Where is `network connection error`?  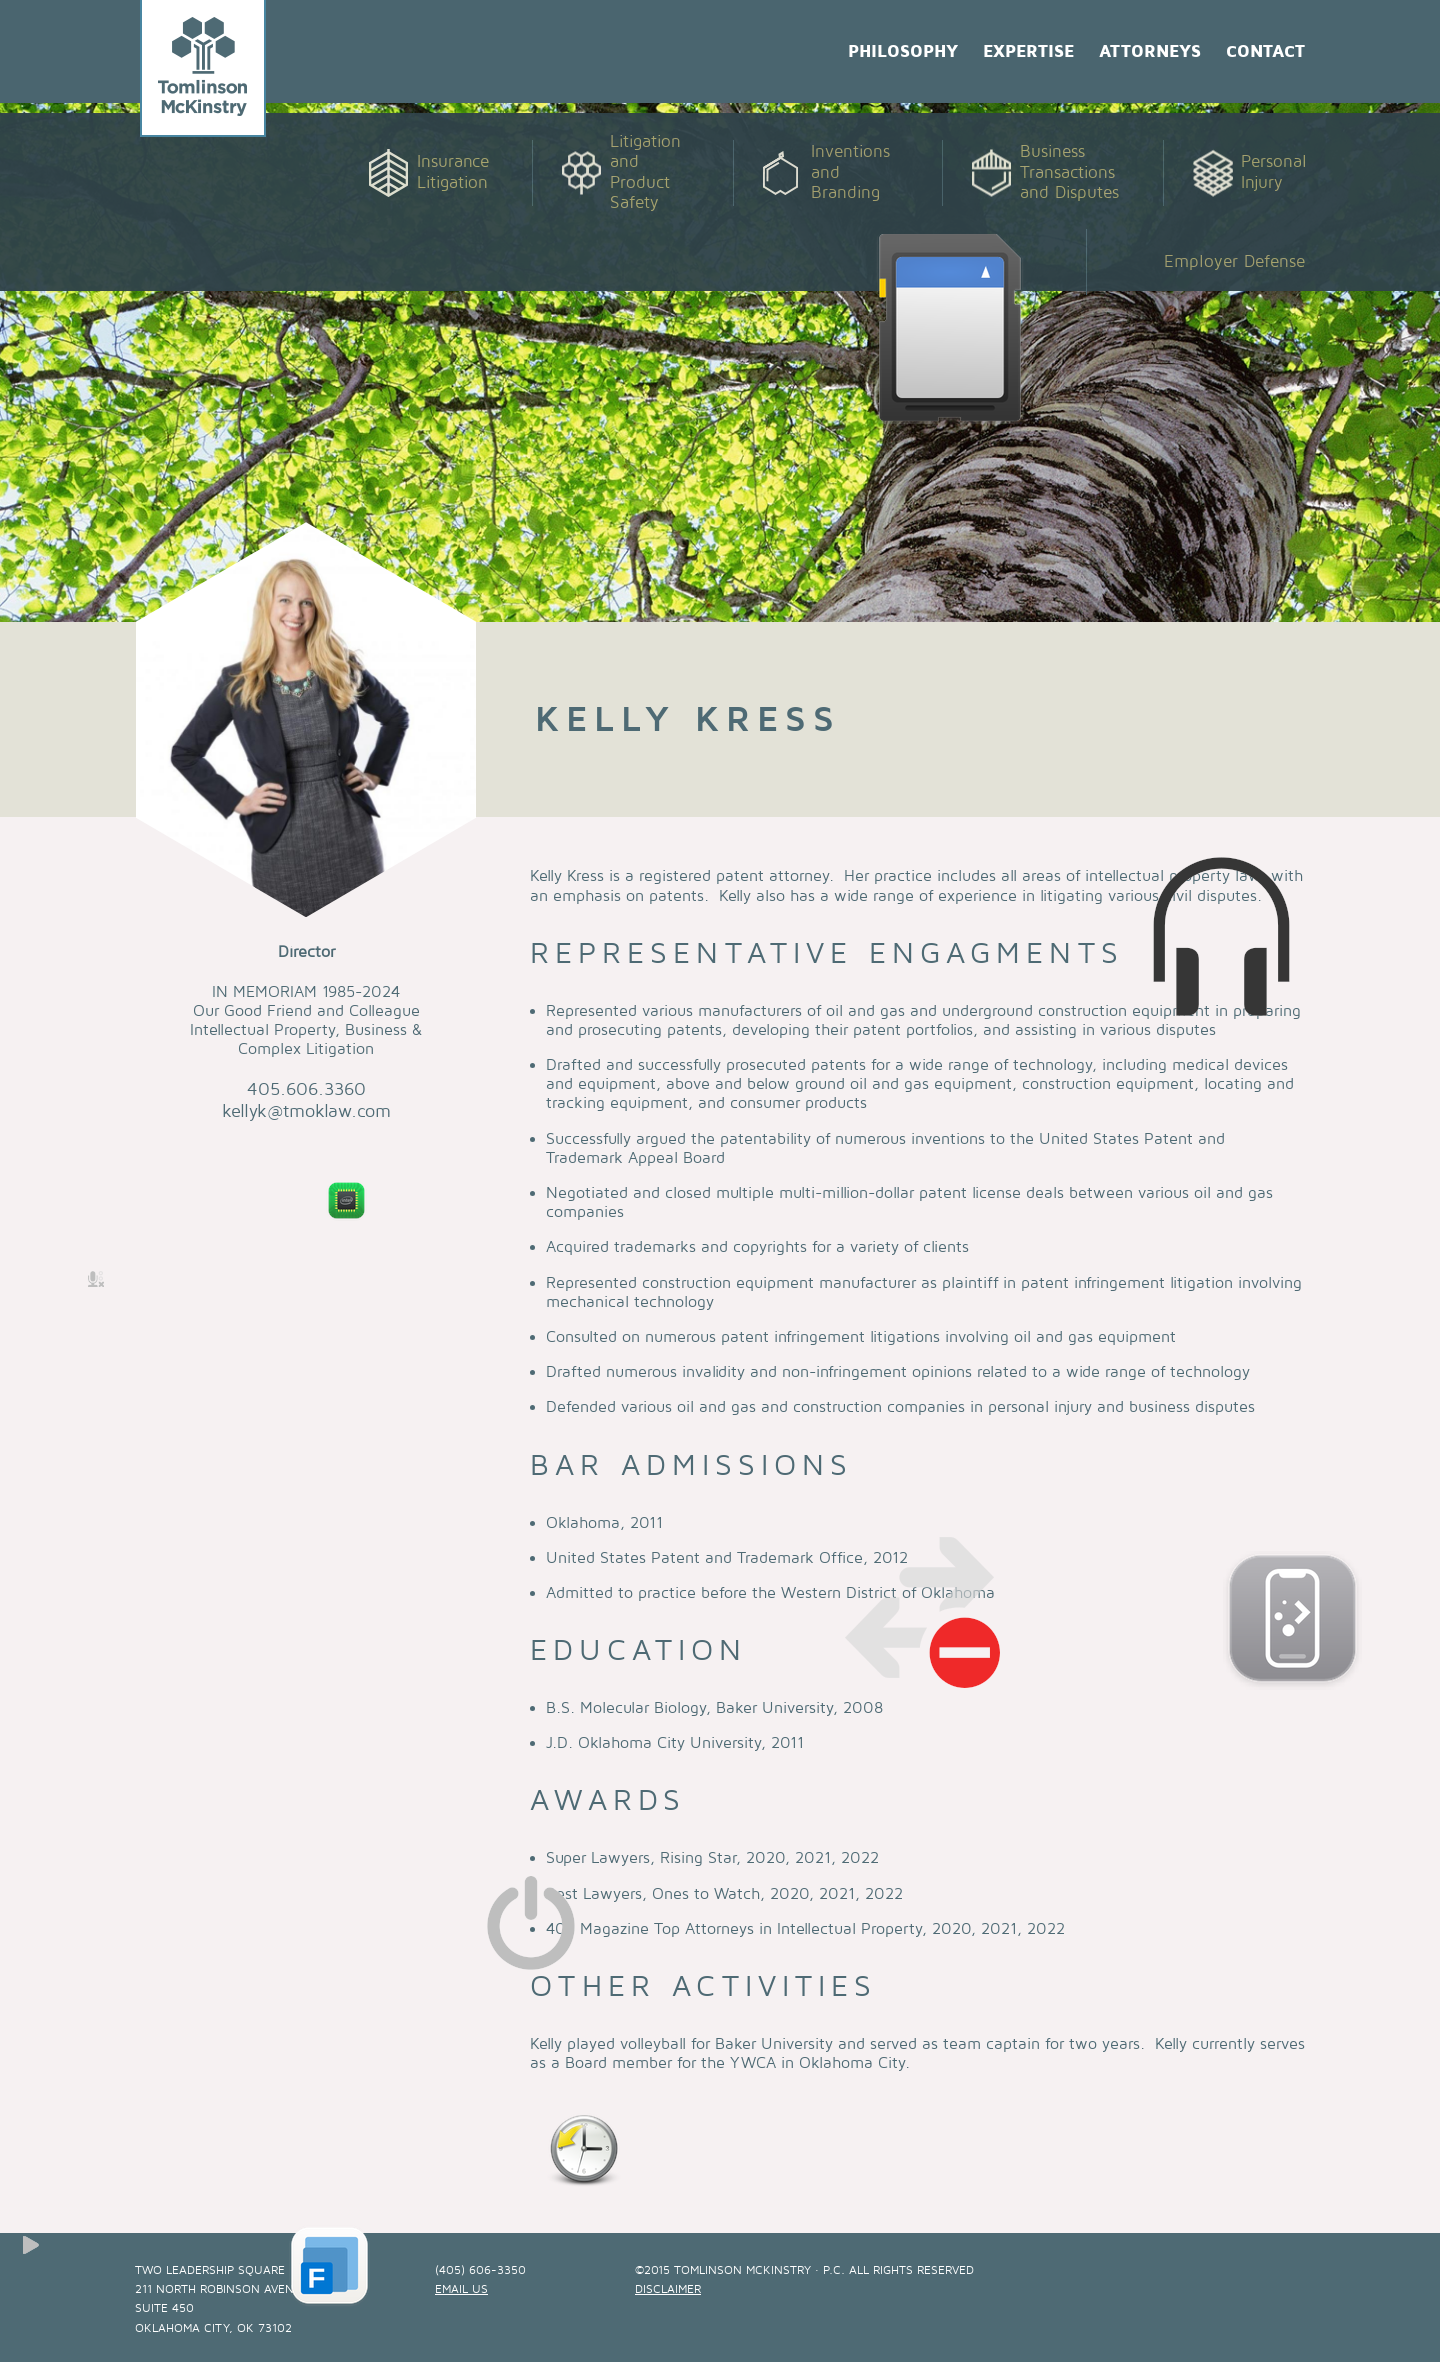 network connection error is located at coordinates (919, 1607).